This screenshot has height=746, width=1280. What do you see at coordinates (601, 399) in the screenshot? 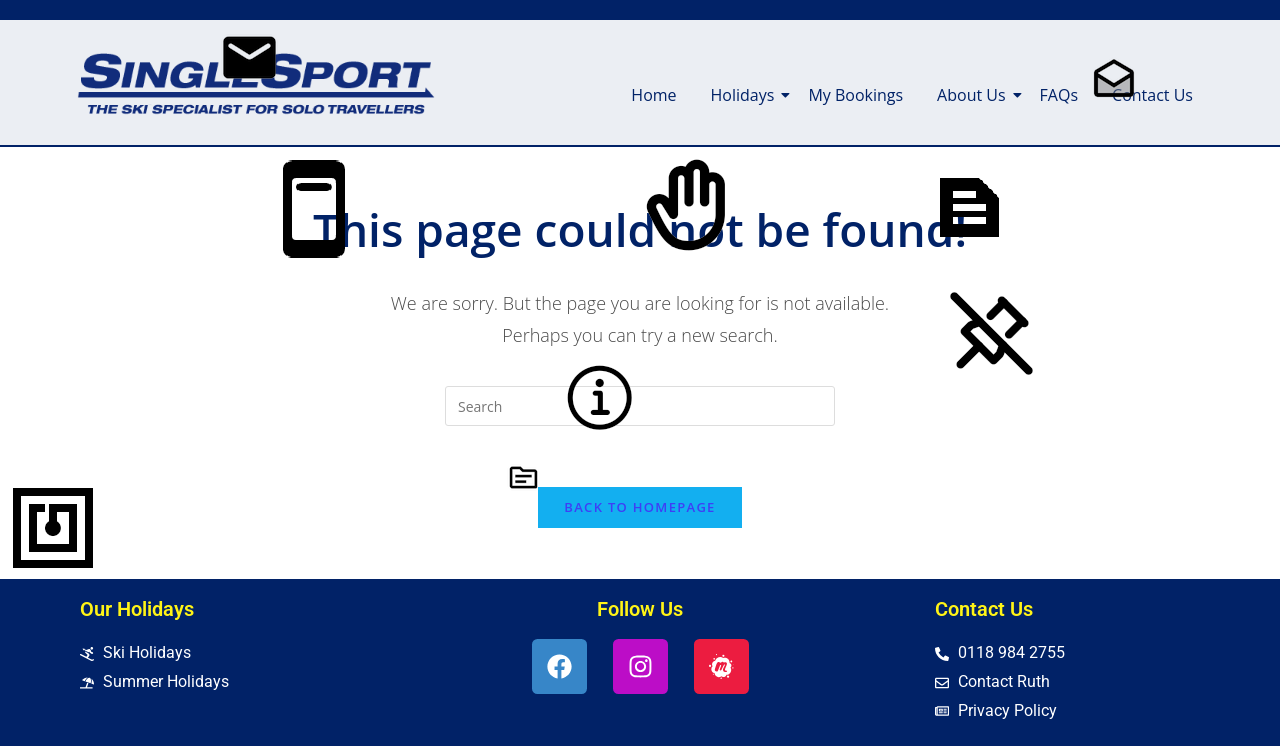
I see `view more information or details` at bounding box center [601, 399].